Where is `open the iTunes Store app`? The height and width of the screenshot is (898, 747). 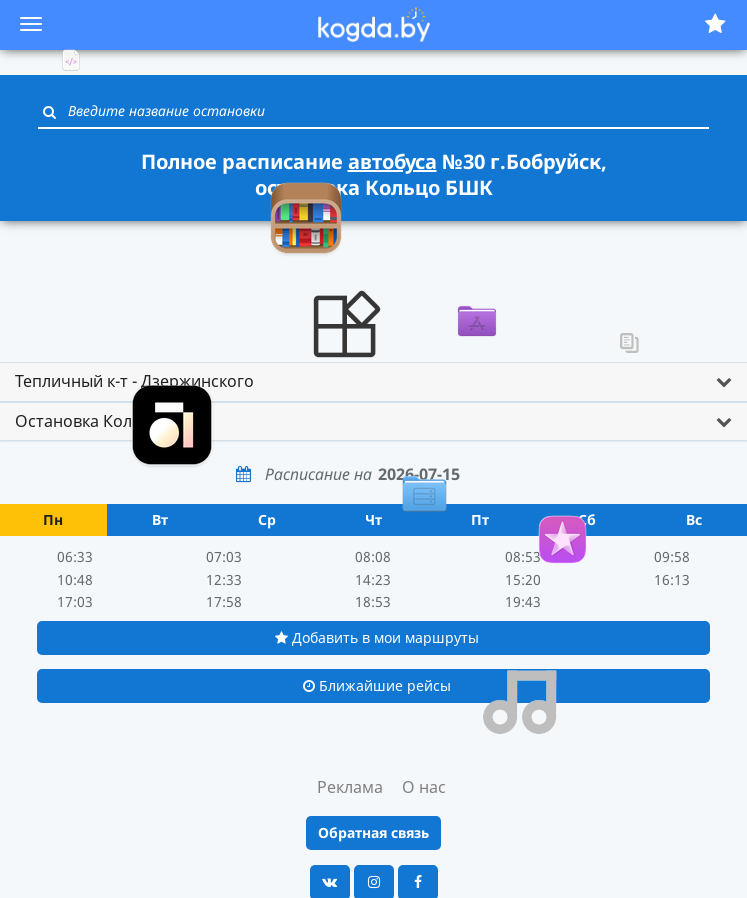 open the iTunes Store app is located at coordinates (562, 539).